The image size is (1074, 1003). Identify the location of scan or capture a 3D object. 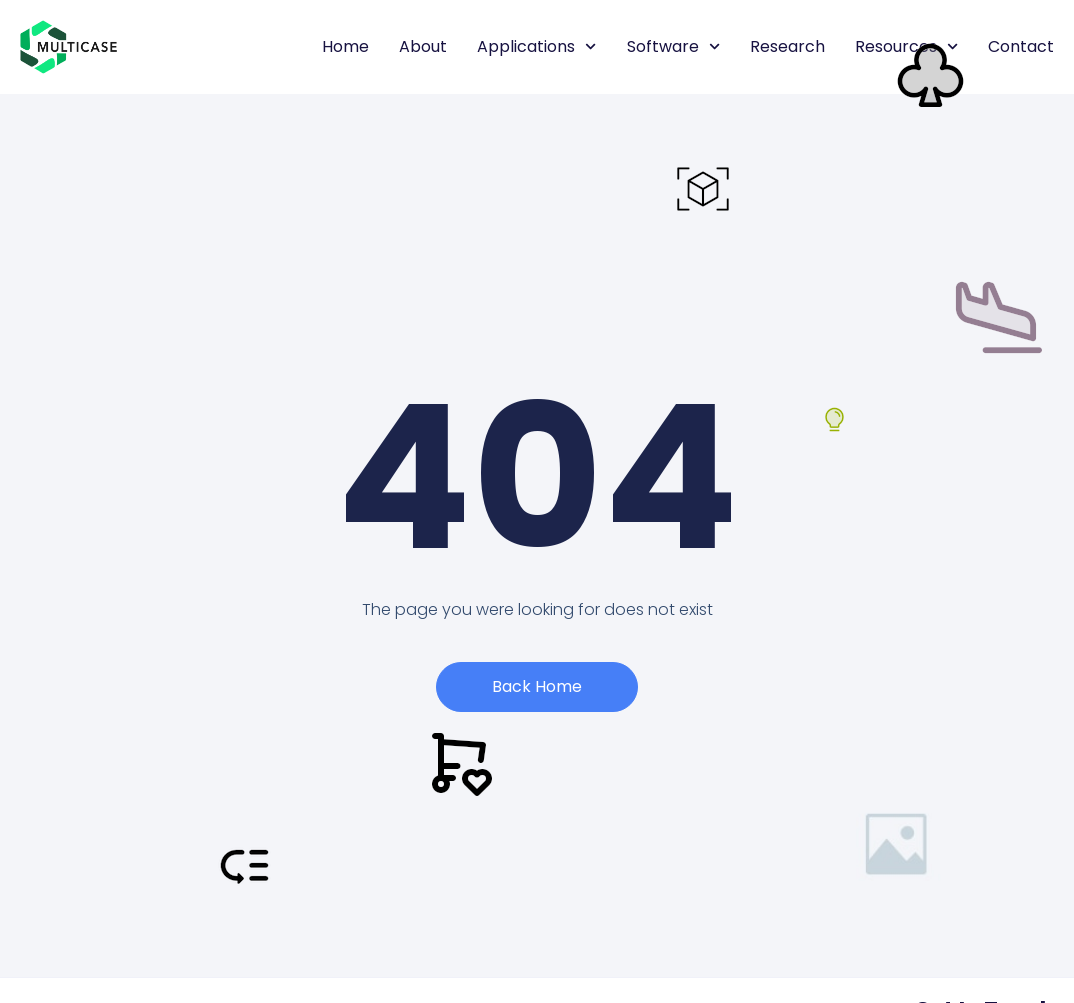
(703, 189).